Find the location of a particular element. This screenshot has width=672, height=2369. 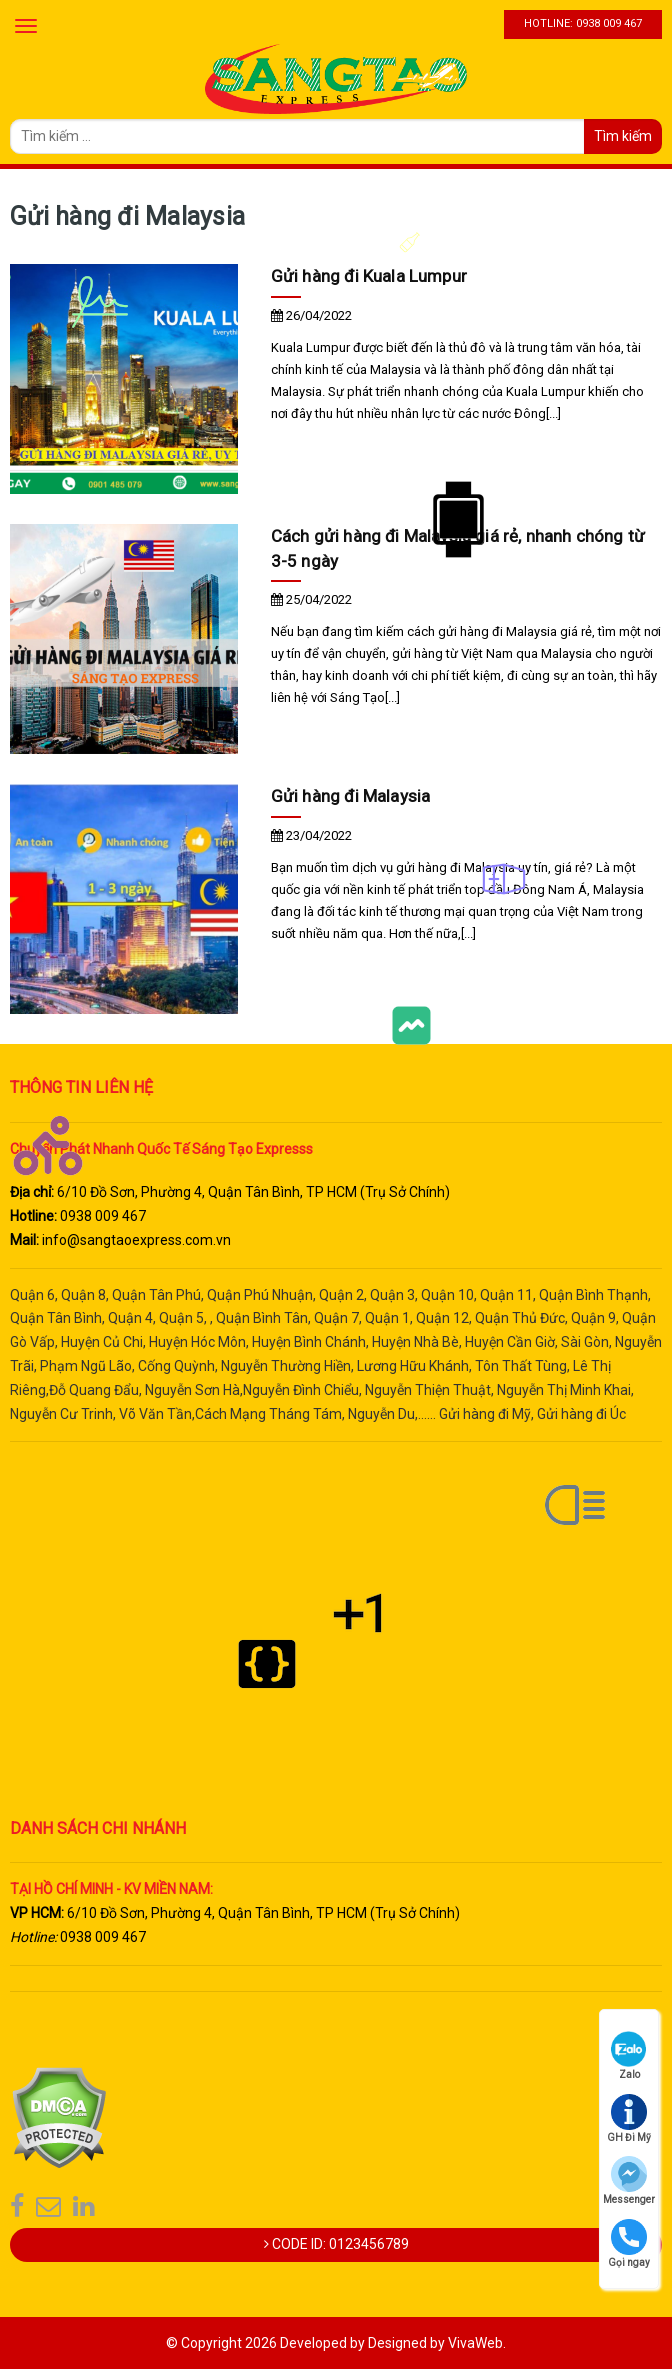

access code editor or developer tools is located at coordinates (267, 1664).